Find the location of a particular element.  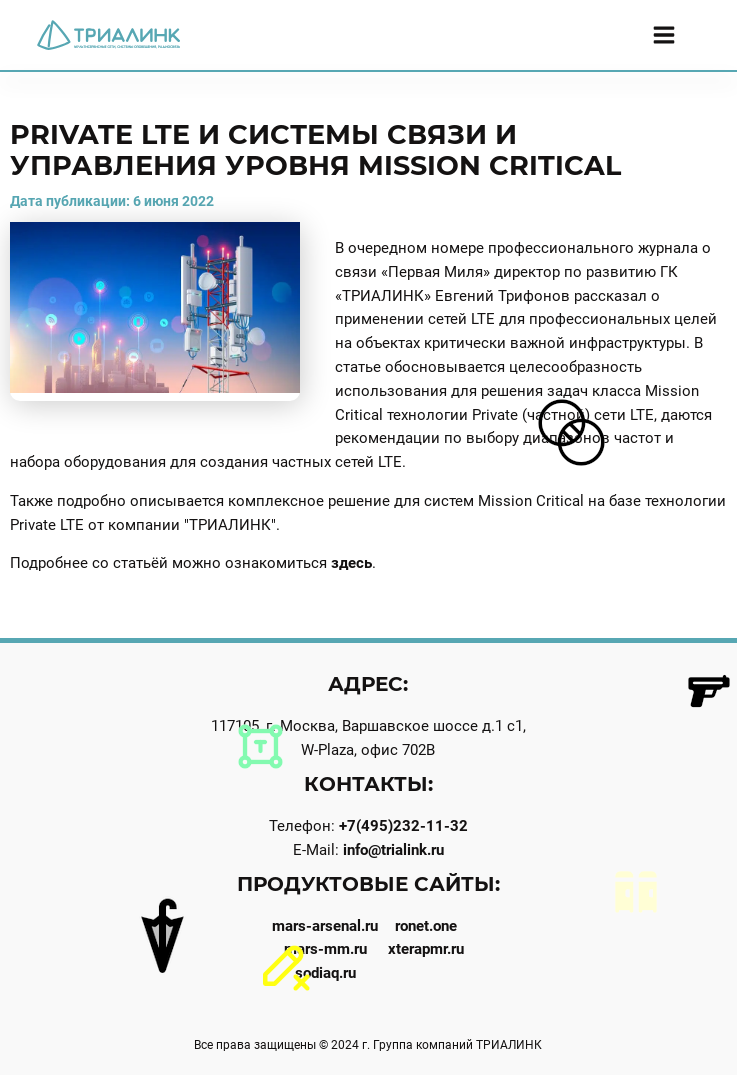

resize text or adjust font size is located at coordinates (260, 746).